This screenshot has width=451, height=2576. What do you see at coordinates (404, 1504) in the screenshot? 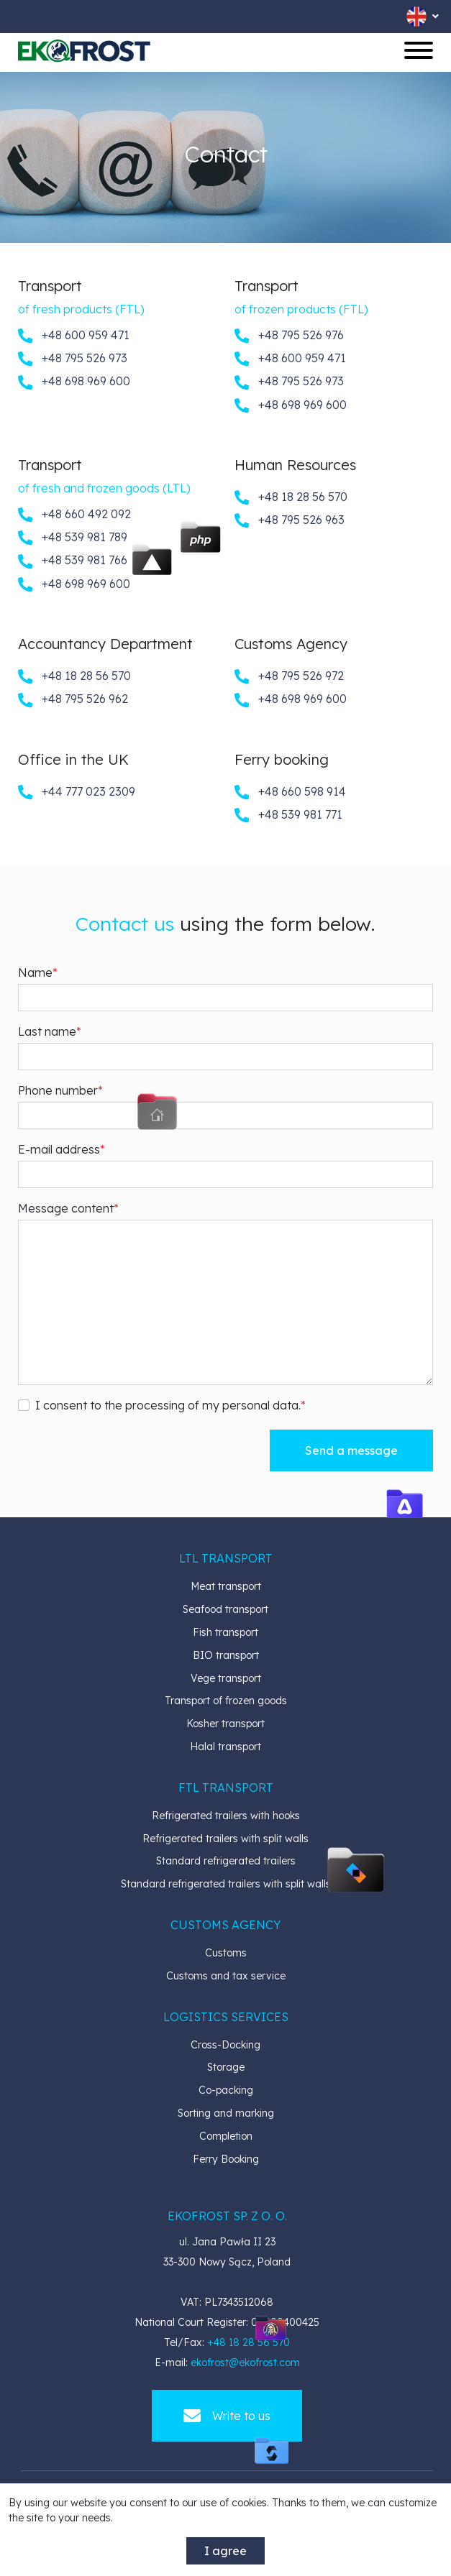
I see `open adonis project folder` at bounding box center [404, 1504].